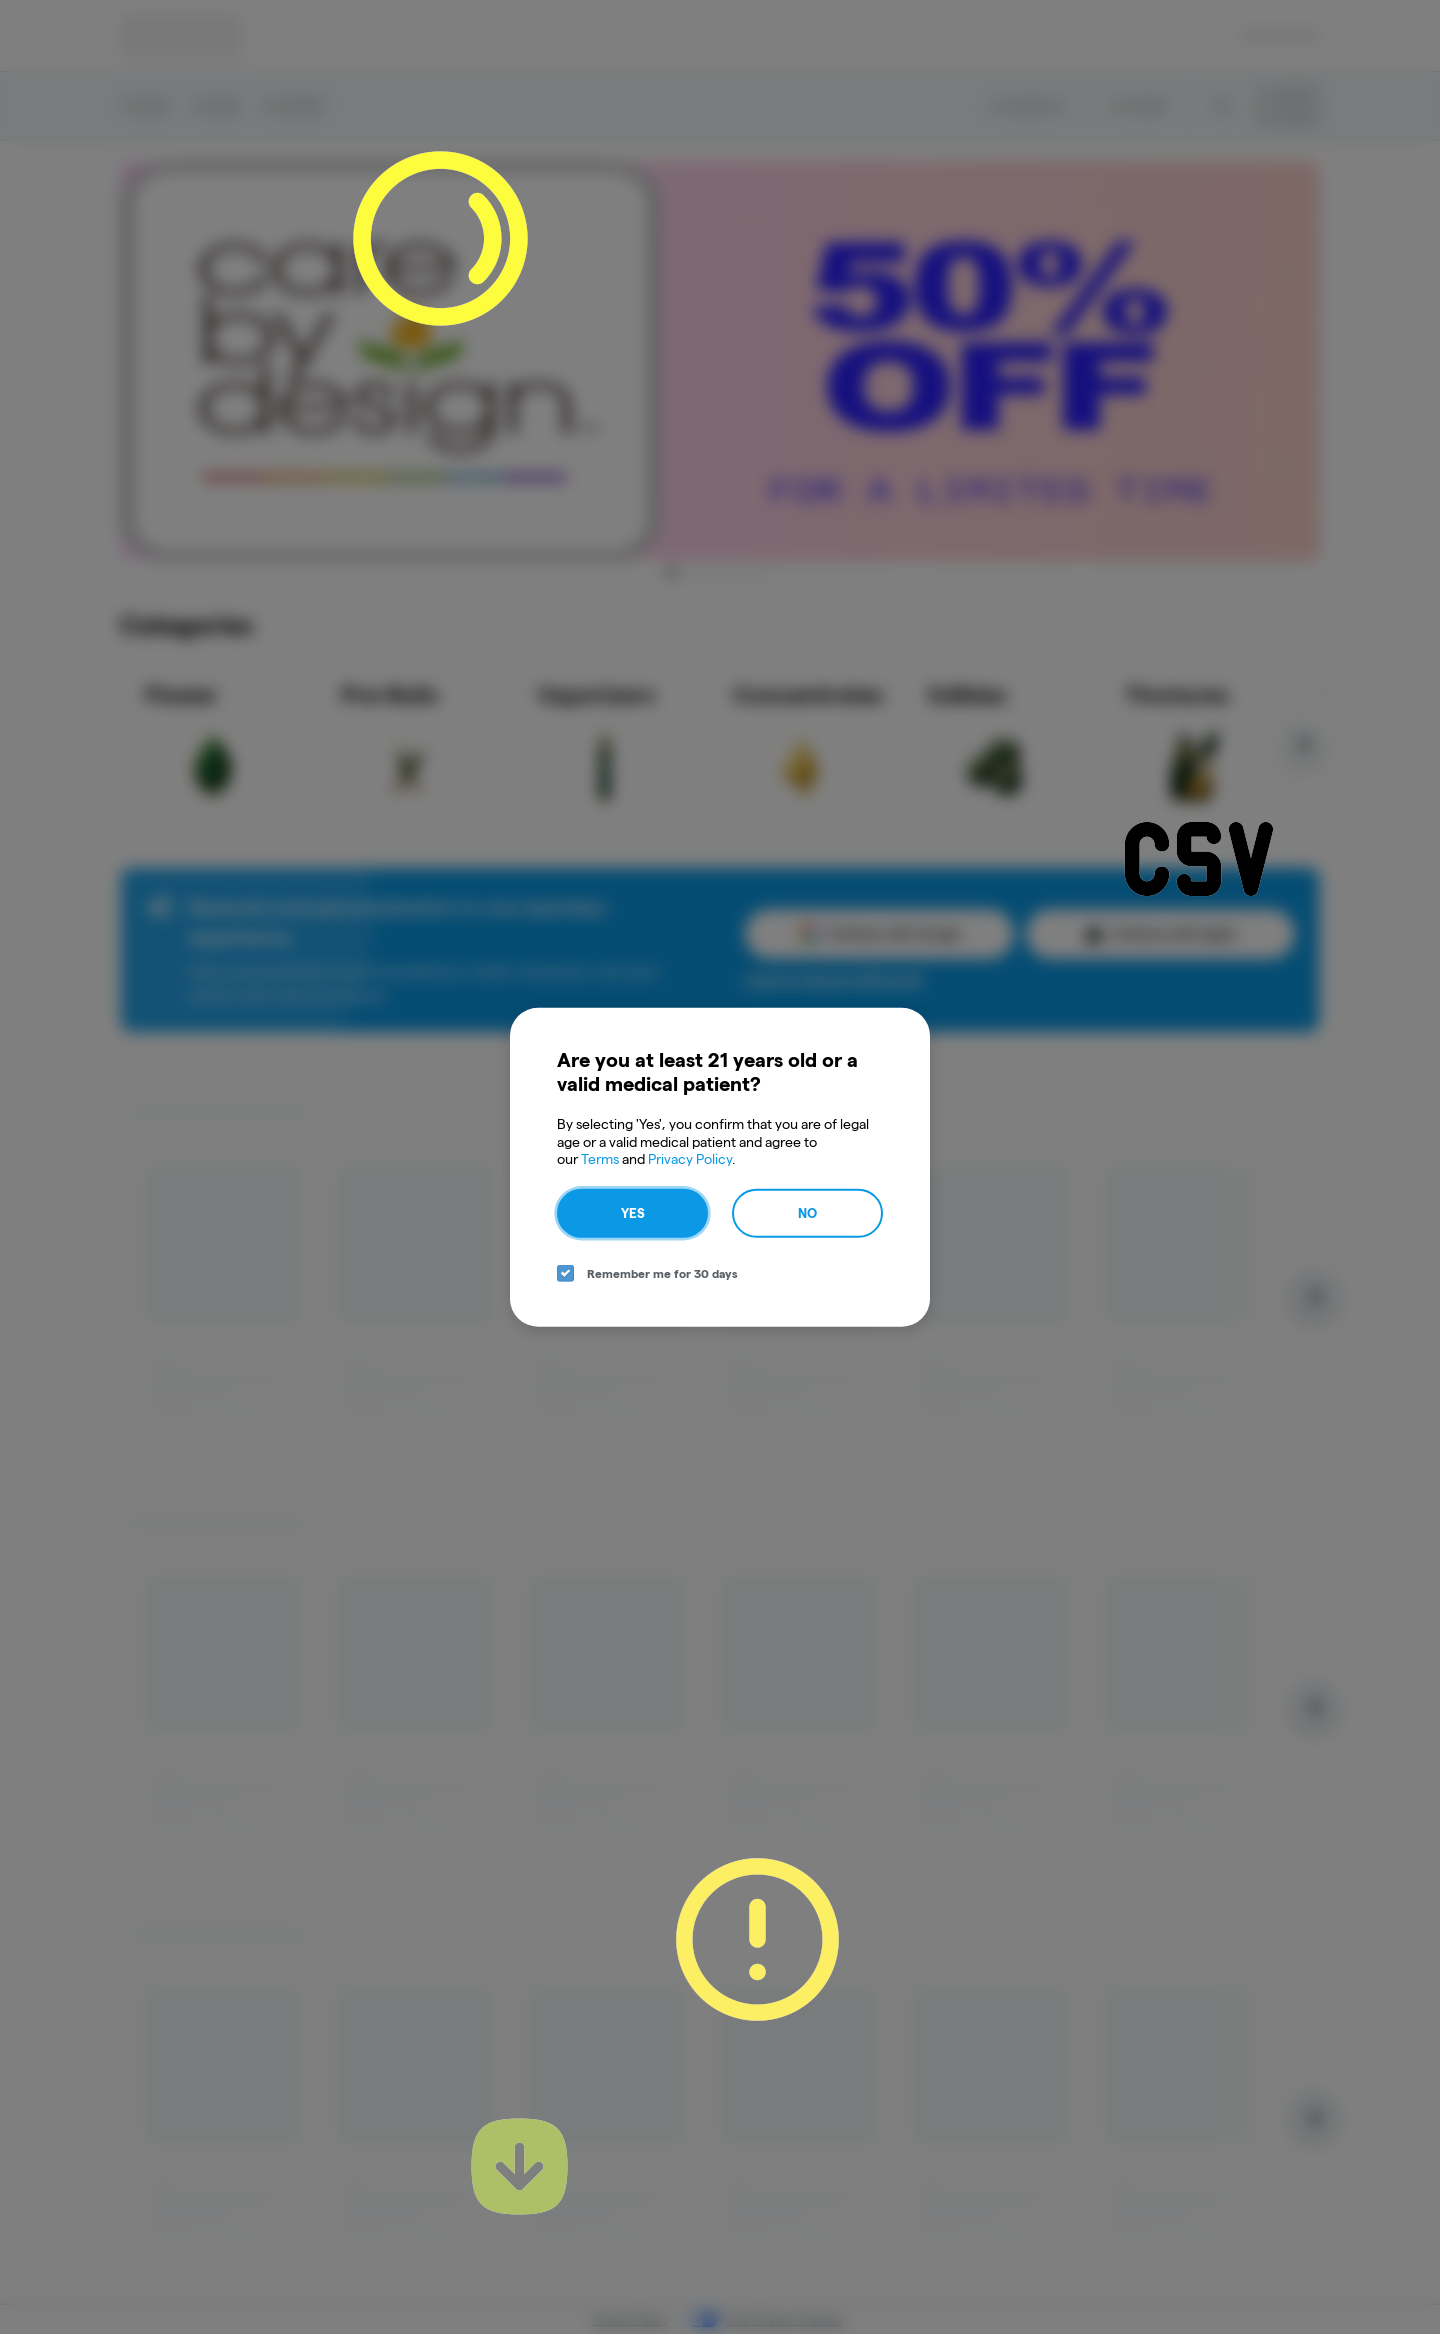 Image resolution: width=1440 pixels, height=2334 pixels. Describe the element at coordinates (440, 238) in the screenshot. I see `apply inner shadow effect to the right side` at that location.